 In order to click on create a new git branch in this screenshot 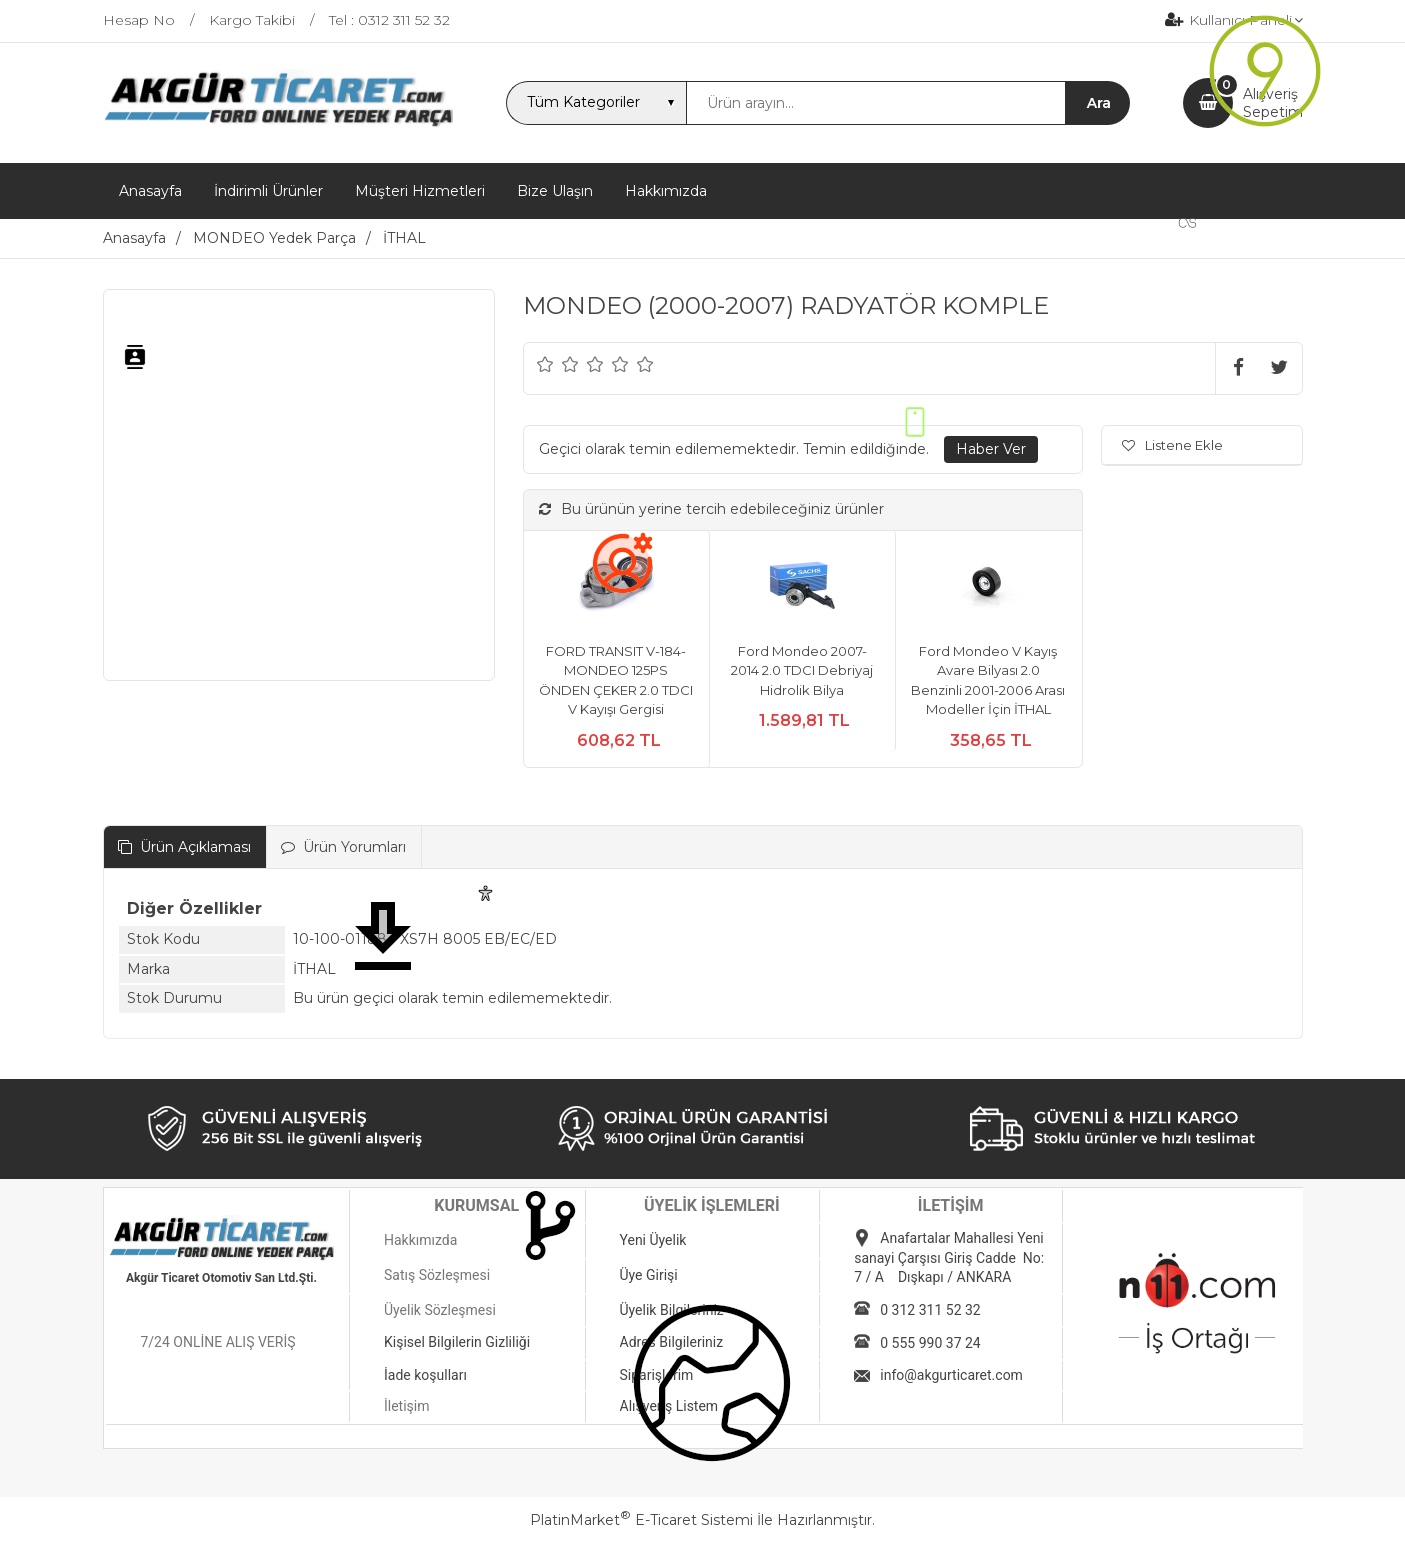, I will do `click(550, 1225)`.